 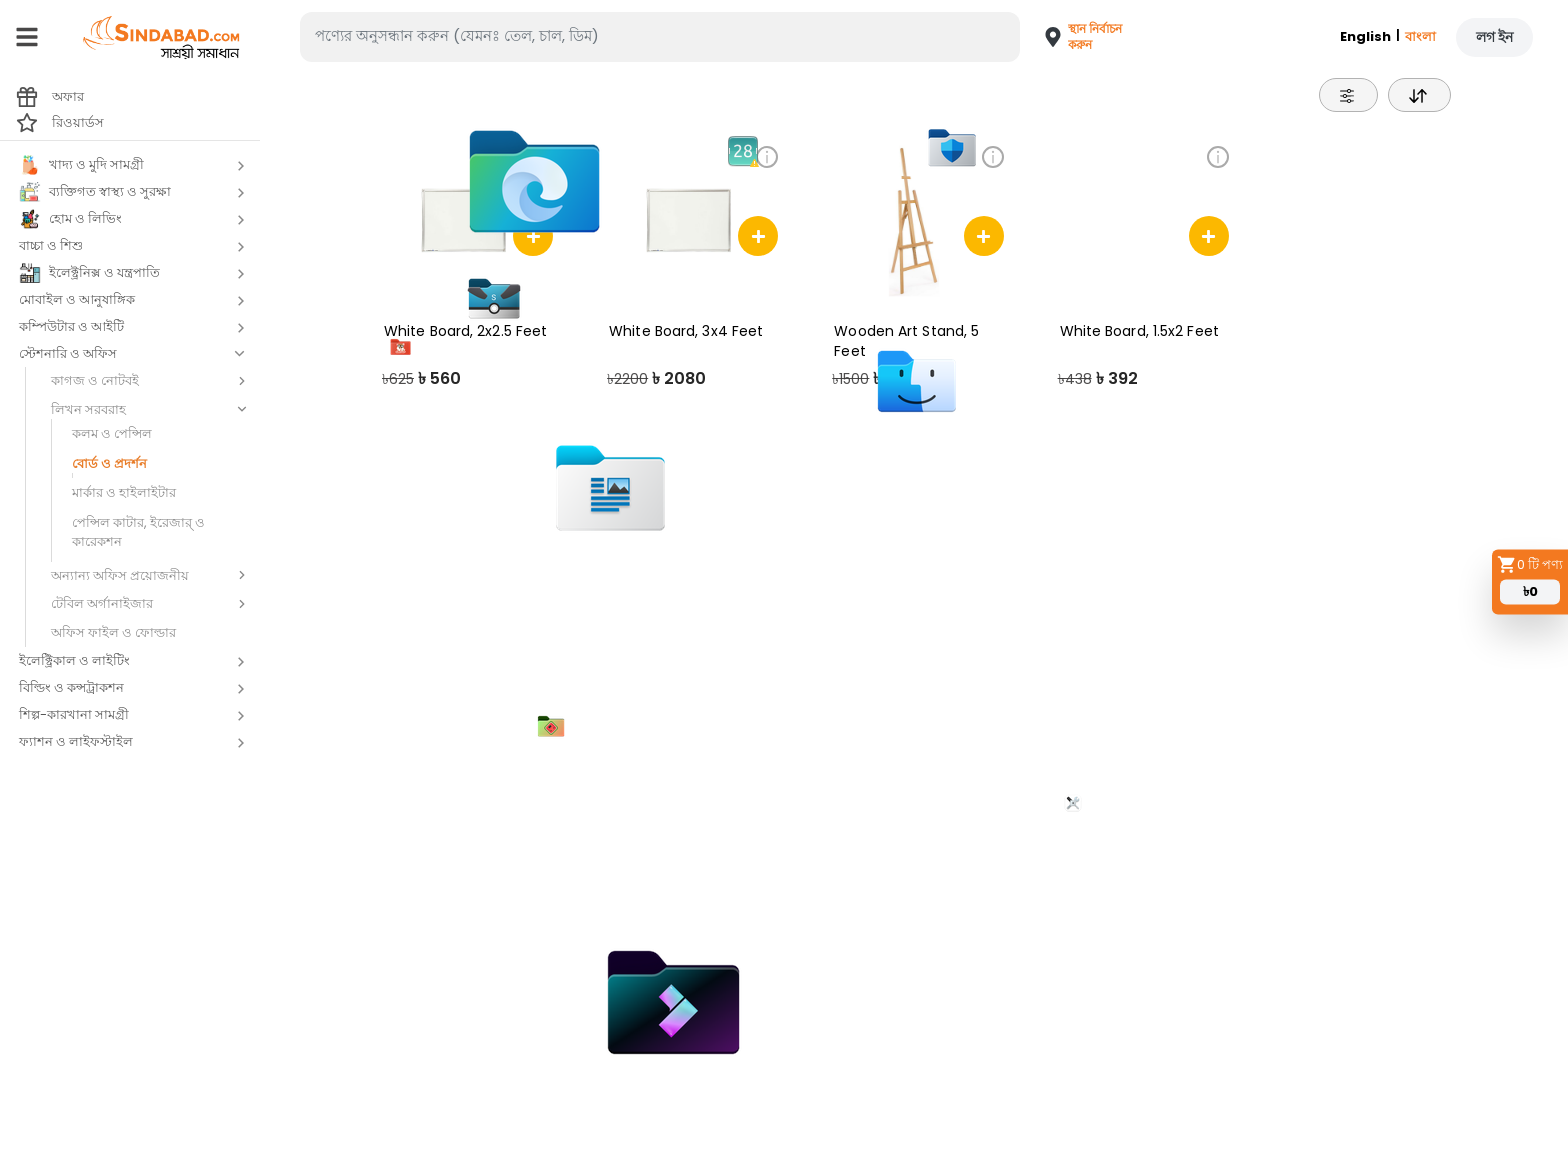 What do you see at coordinates (400, 347) in the screenshot?
I see `folder containing Ember.js project files` at bounding box center [400, 347].